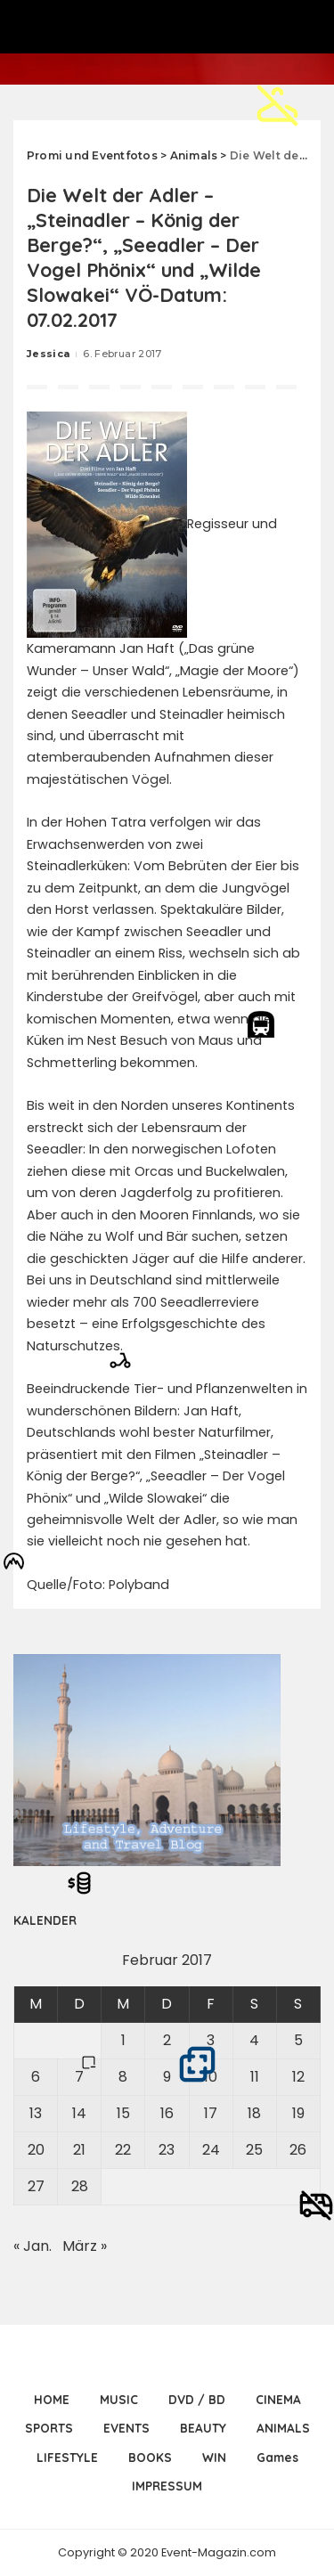 The width and height of the screenshot is (334, 2576). Describe the element at coordinates (197, 2064) in the screenshot. I see `apply layer difference blend mode` at that location.